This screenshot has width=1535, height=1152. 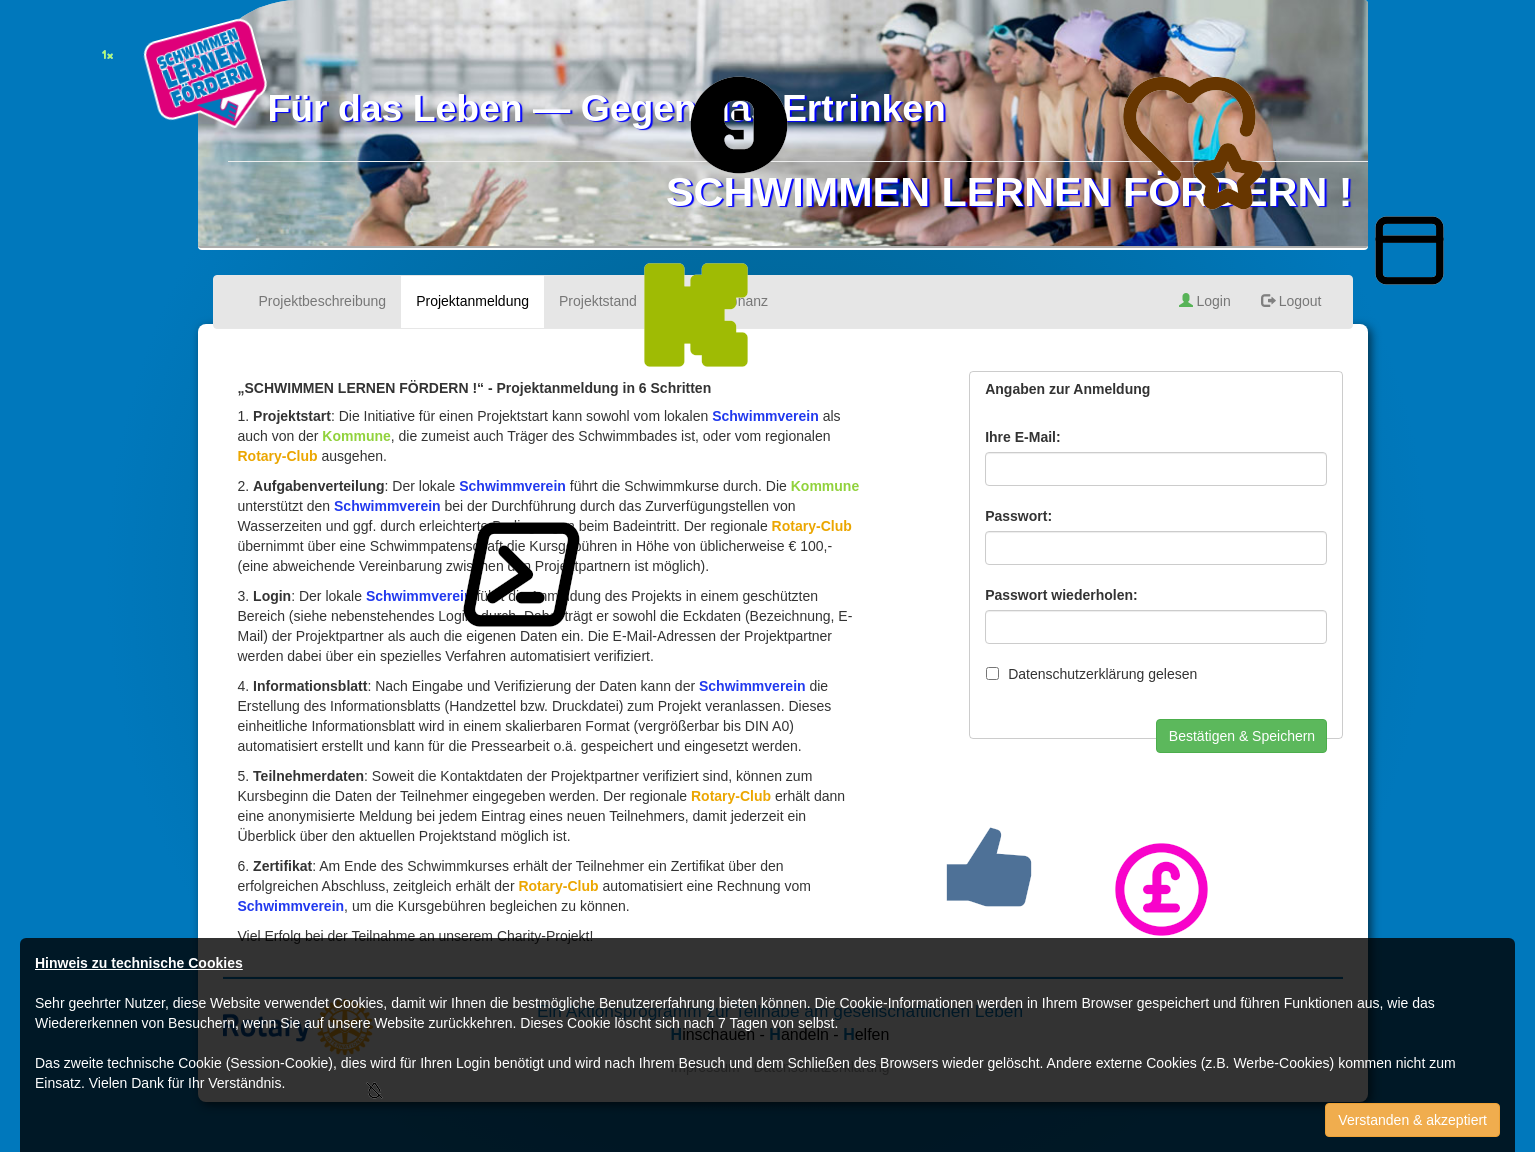 I want to click on view balance in british pounds, so click(x=1161, y=889).